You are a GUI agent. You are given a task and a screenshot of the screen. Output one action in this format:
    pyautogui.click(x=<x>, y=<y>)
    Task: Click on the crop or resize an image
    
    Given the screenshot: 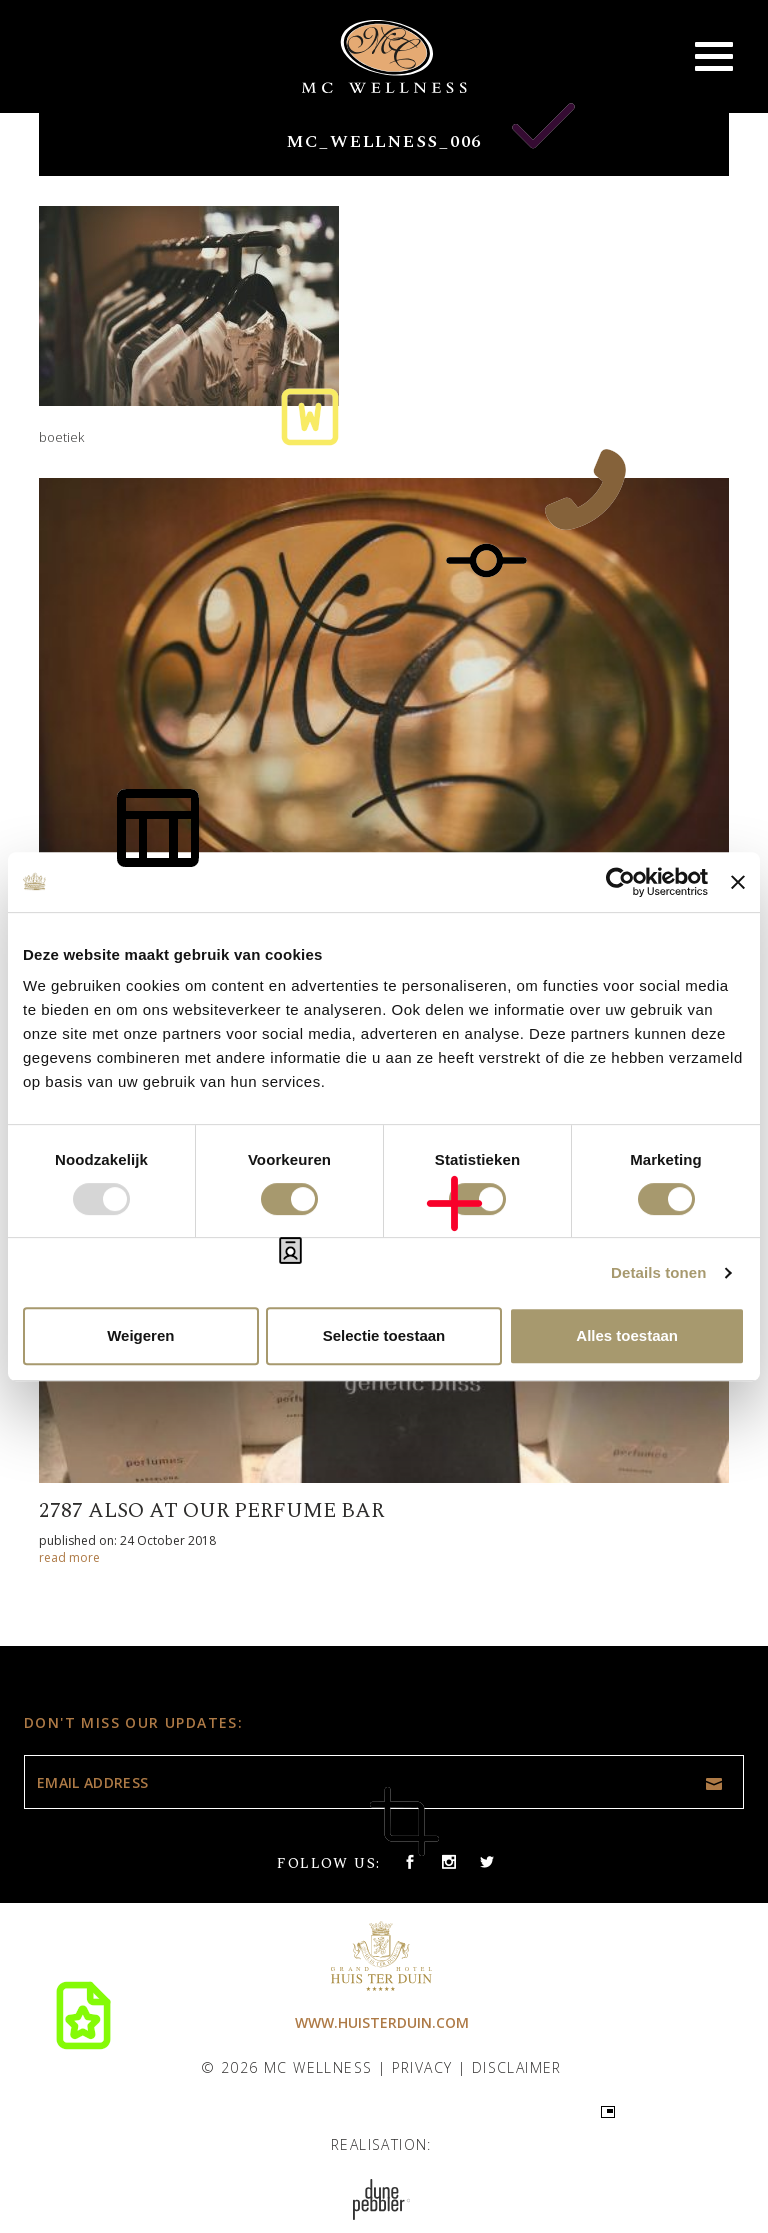 What is the action you would take?
    pyautogui.click(x=404, y=1821)
    